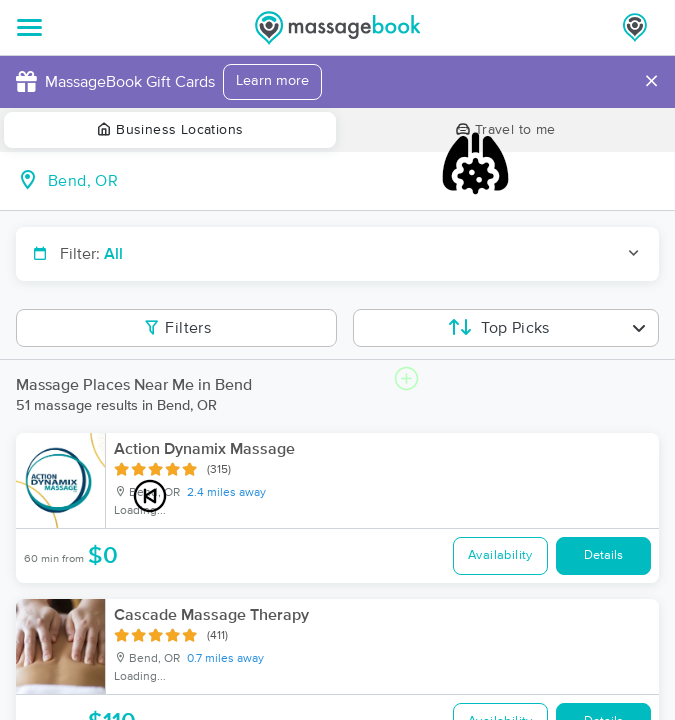 This screenshot has height=720, width=675. Describe the element at coordinates (150, 496) in the screenshot. I see `skip to previous track` at that location.